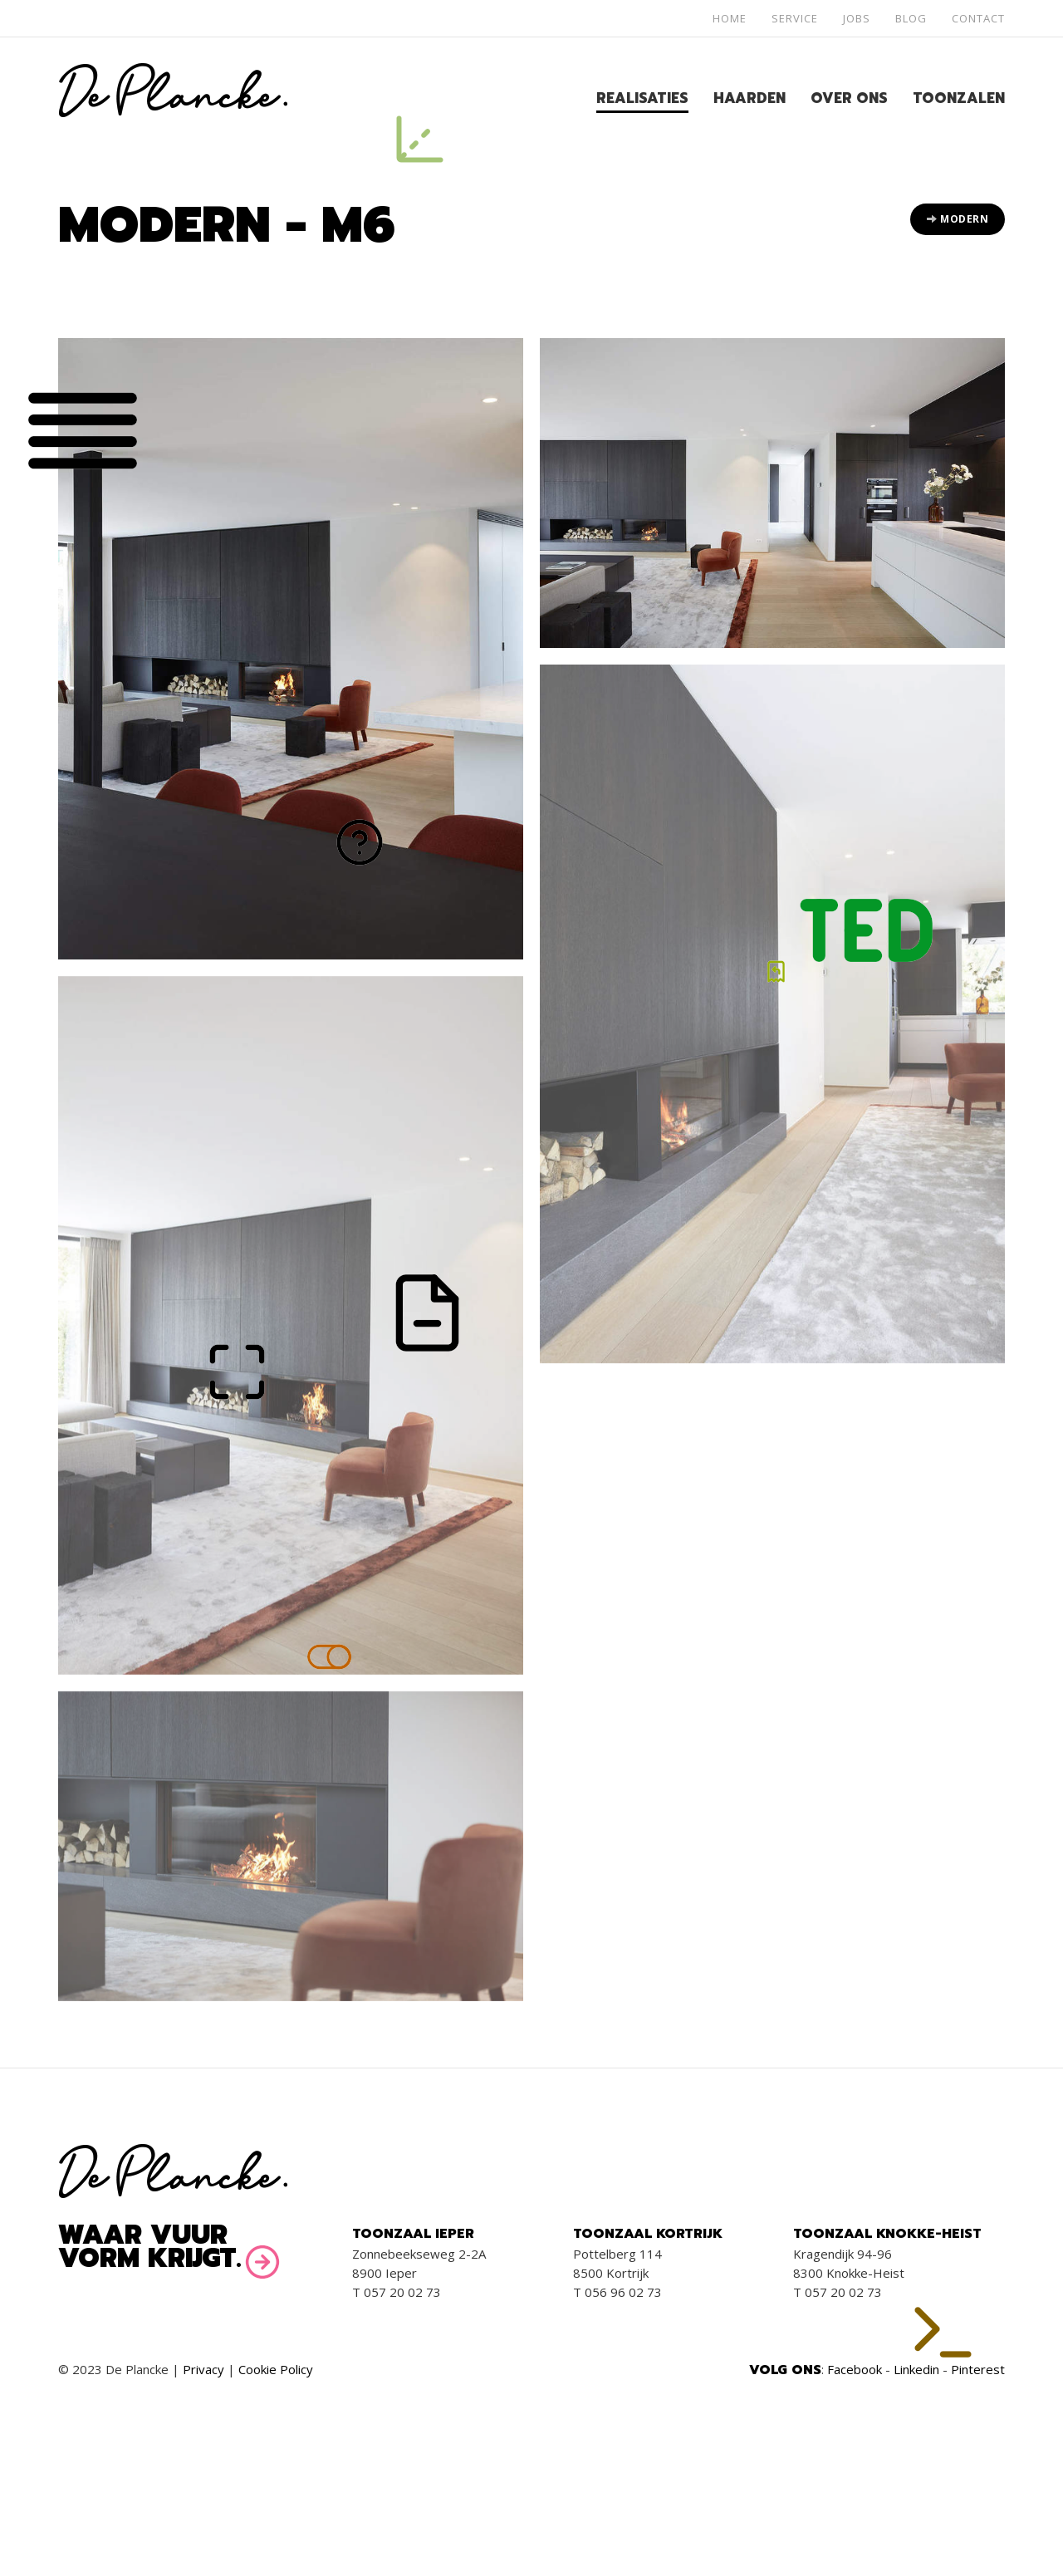  Describe the element at coordinates (419, 139) in the screenshot. I see `toggle 3D view mode` at that location.